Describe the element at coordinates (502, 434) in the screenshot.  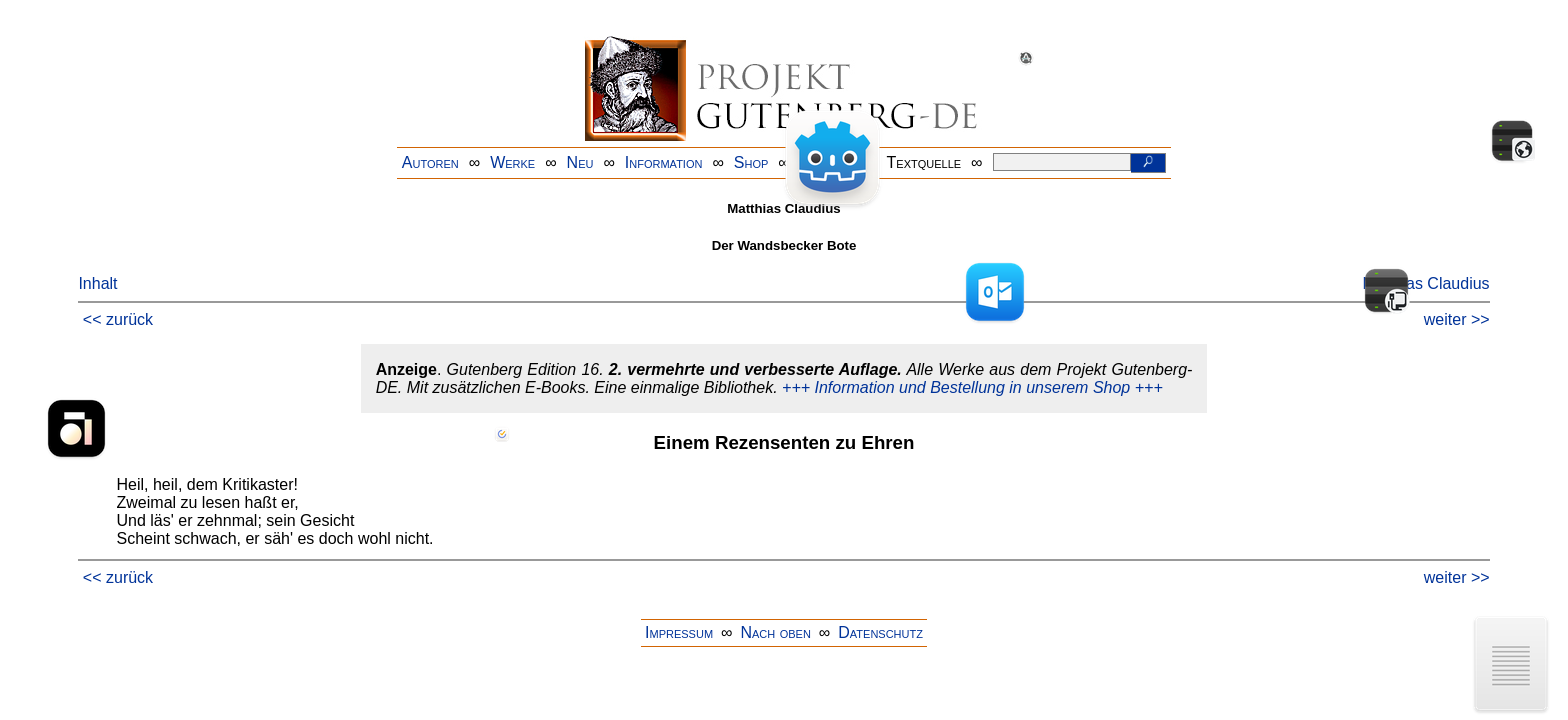
I see `open TickTick task manager app` at that location.